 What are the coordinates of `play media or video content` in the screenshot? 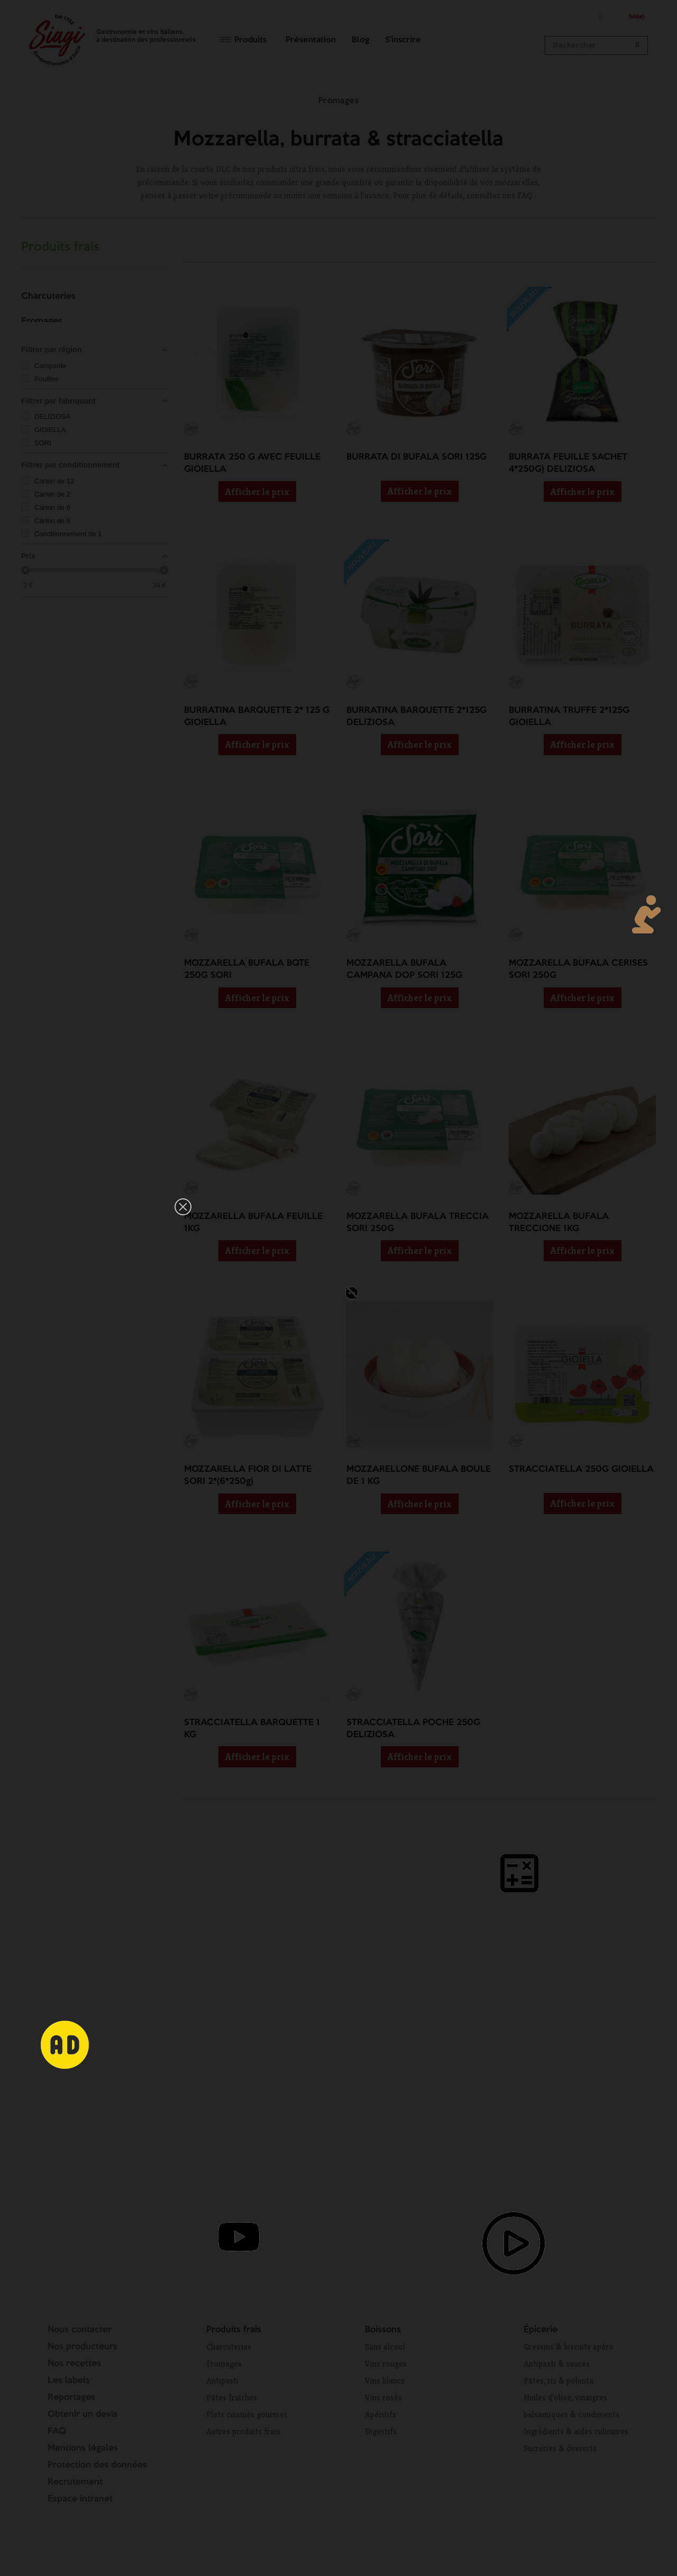 It's located at (514, 2243).